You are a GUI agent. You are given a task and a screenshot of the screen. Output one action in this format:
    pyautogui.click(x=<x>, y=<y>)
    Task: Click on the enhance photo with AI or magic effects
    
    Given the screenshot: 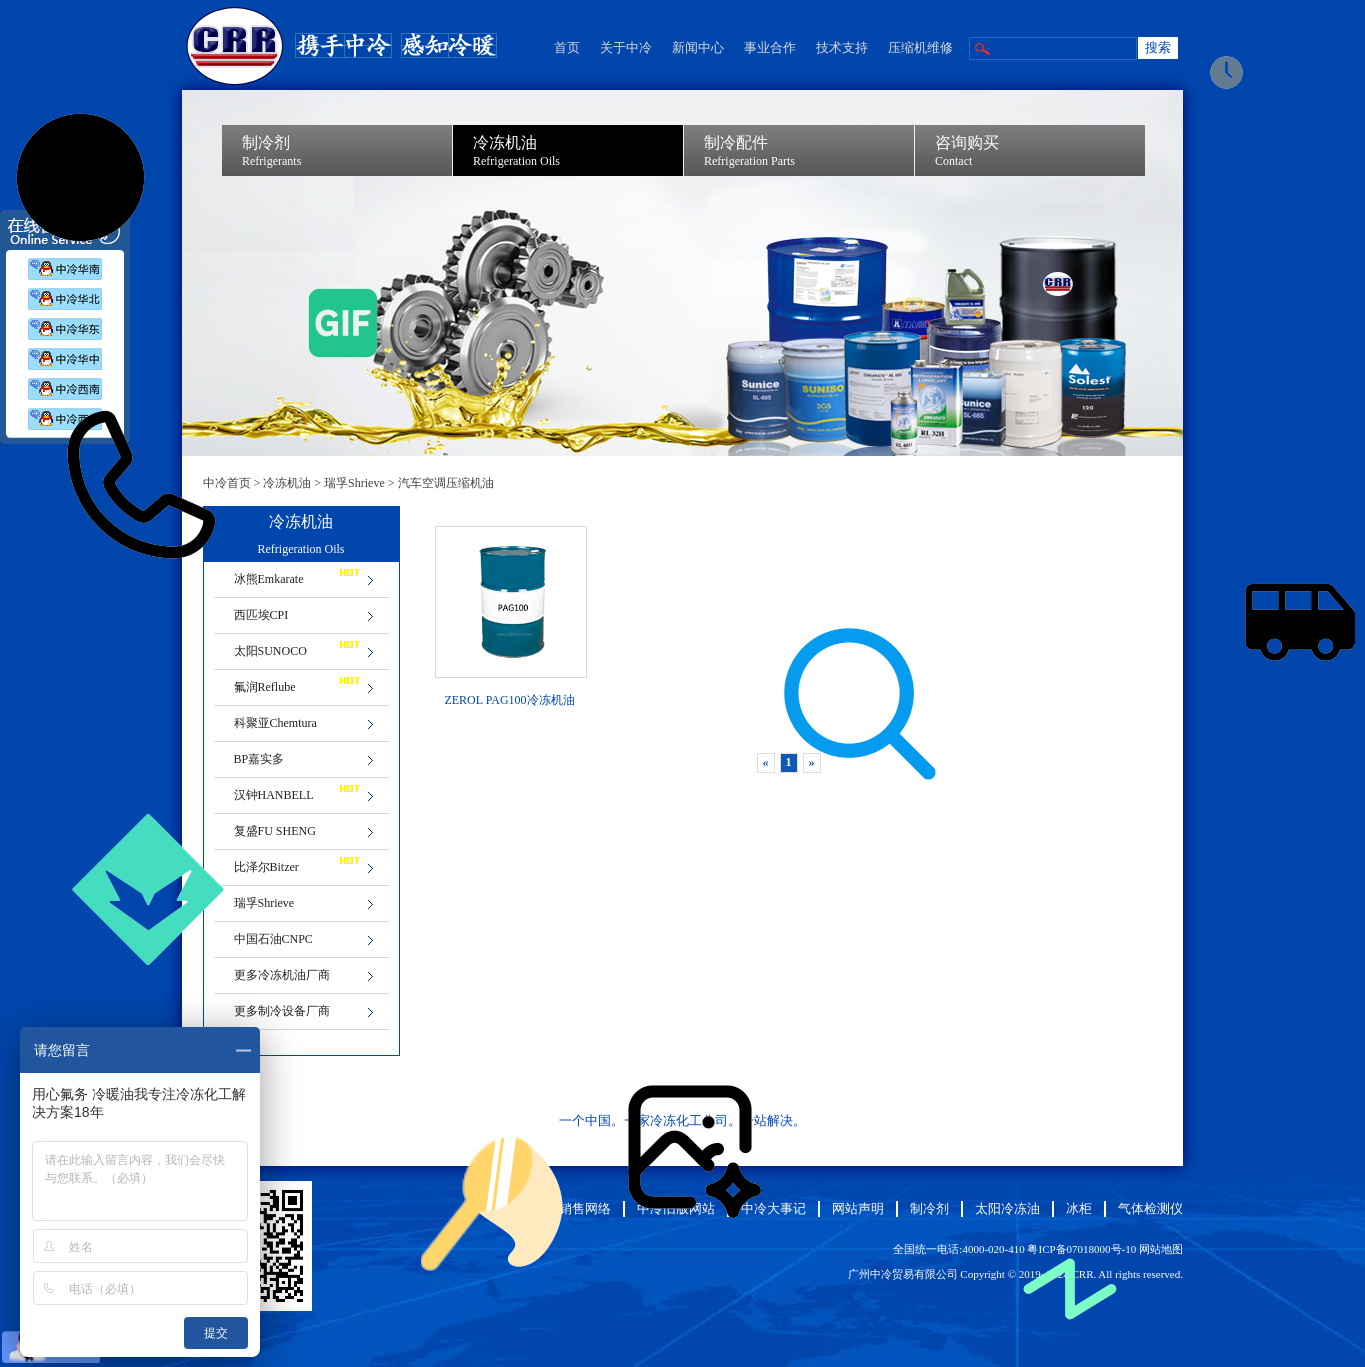 What is the action you would take?
    pyautogui.click(x=690, y=1147)
    